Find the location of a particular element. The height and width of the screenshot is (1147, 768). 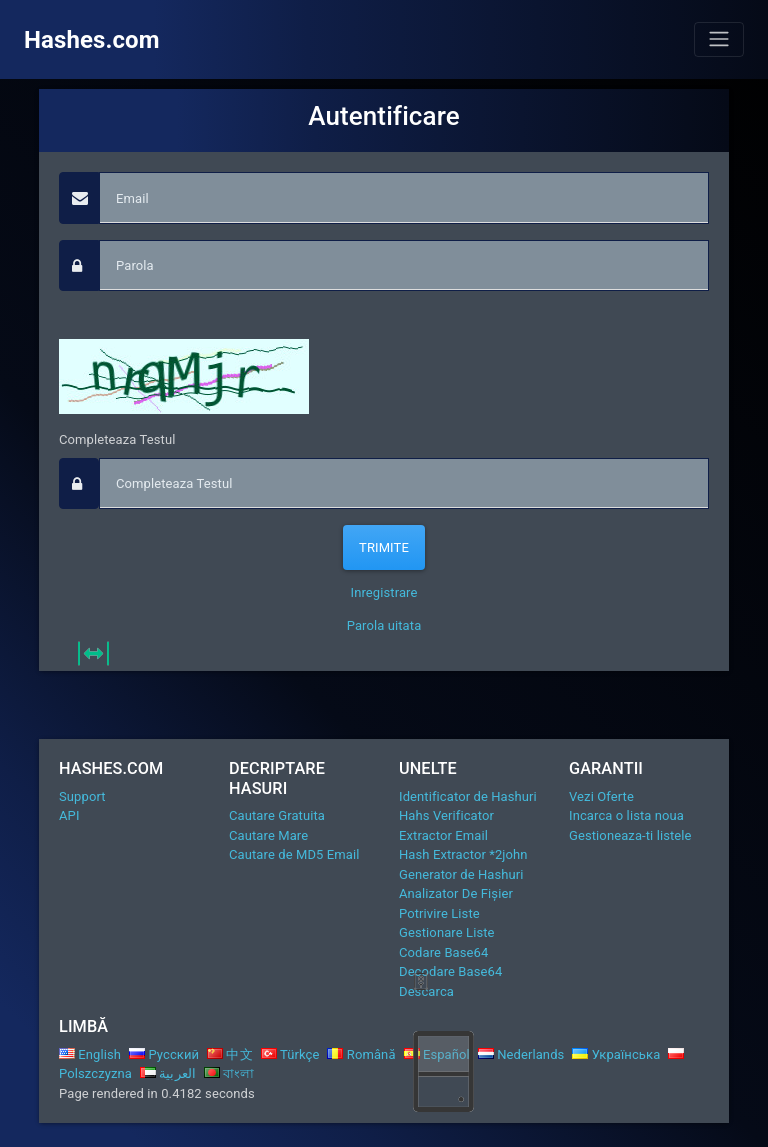

scan a document or image is located at coordinates (443, 1071).